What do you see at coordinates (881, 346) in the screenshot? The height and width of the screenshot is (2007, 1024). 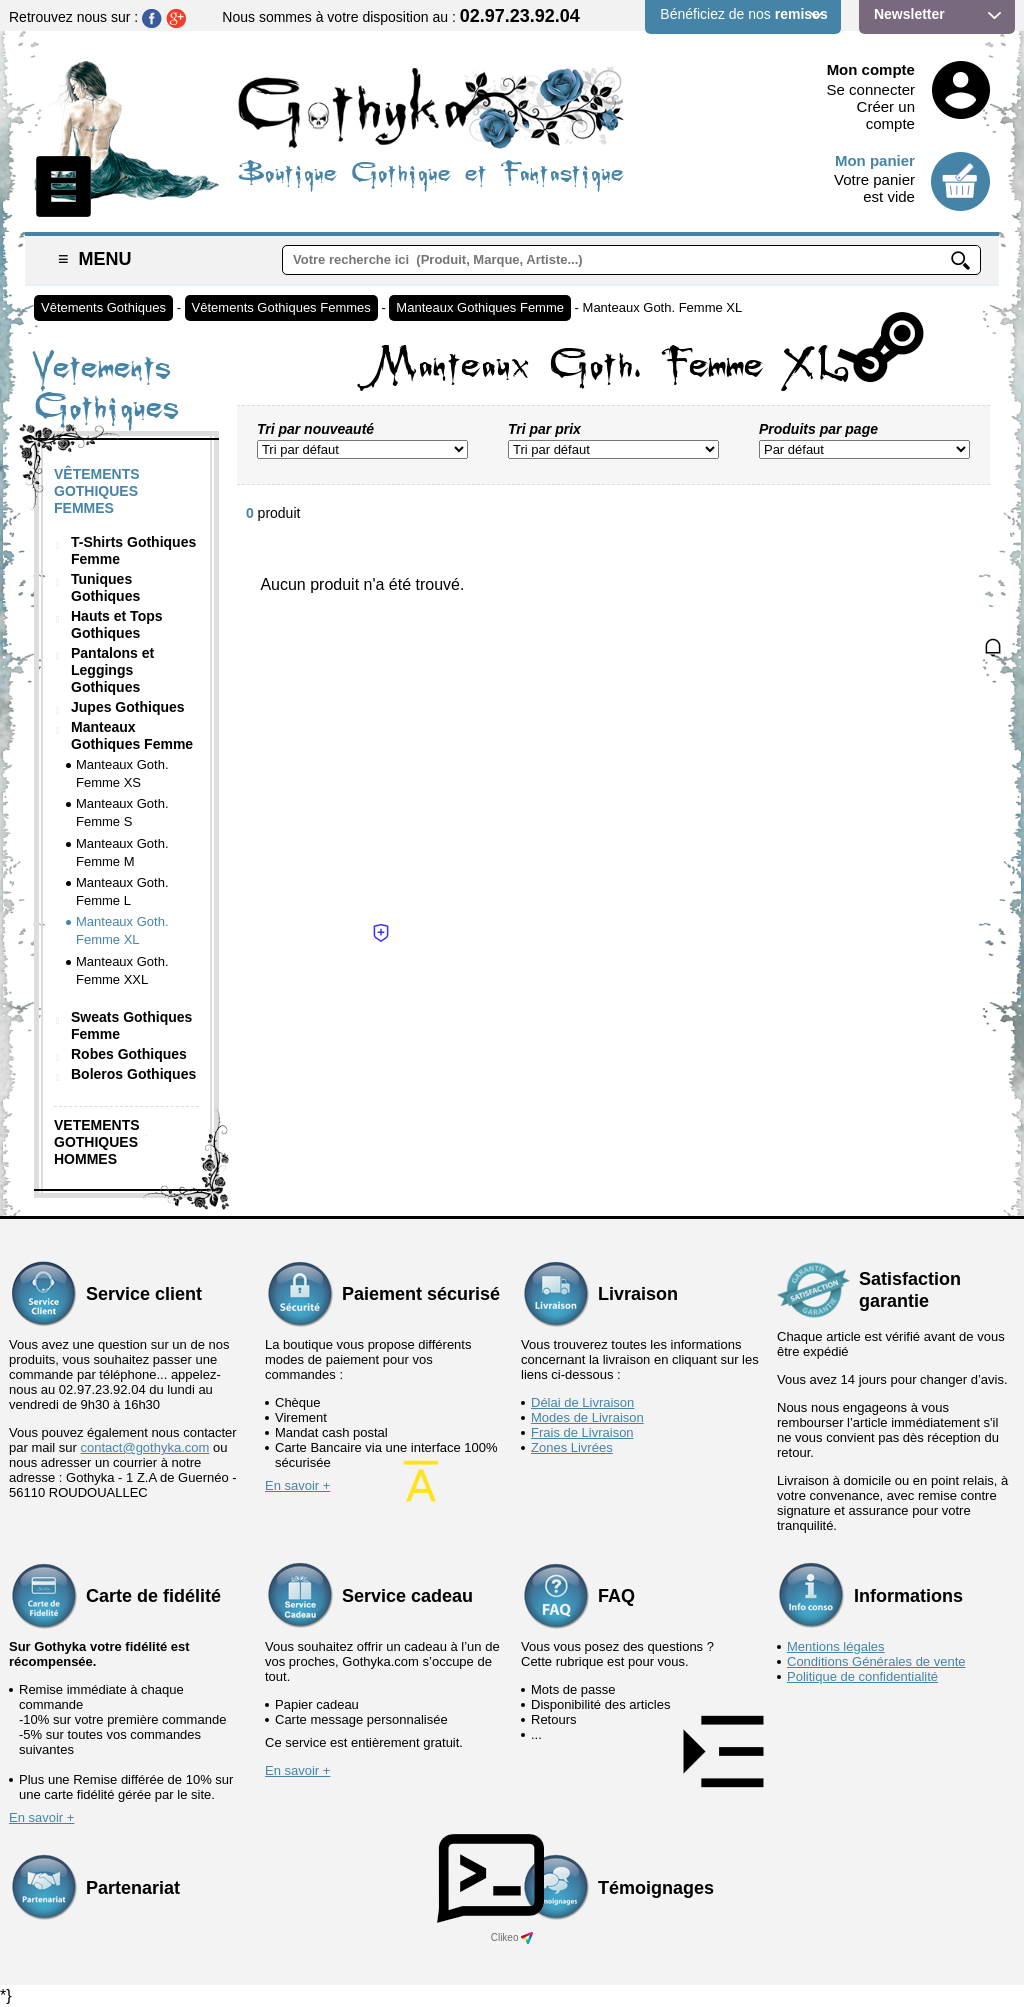 I see `open Steam gaming platform` at bounding box center [881, 346].